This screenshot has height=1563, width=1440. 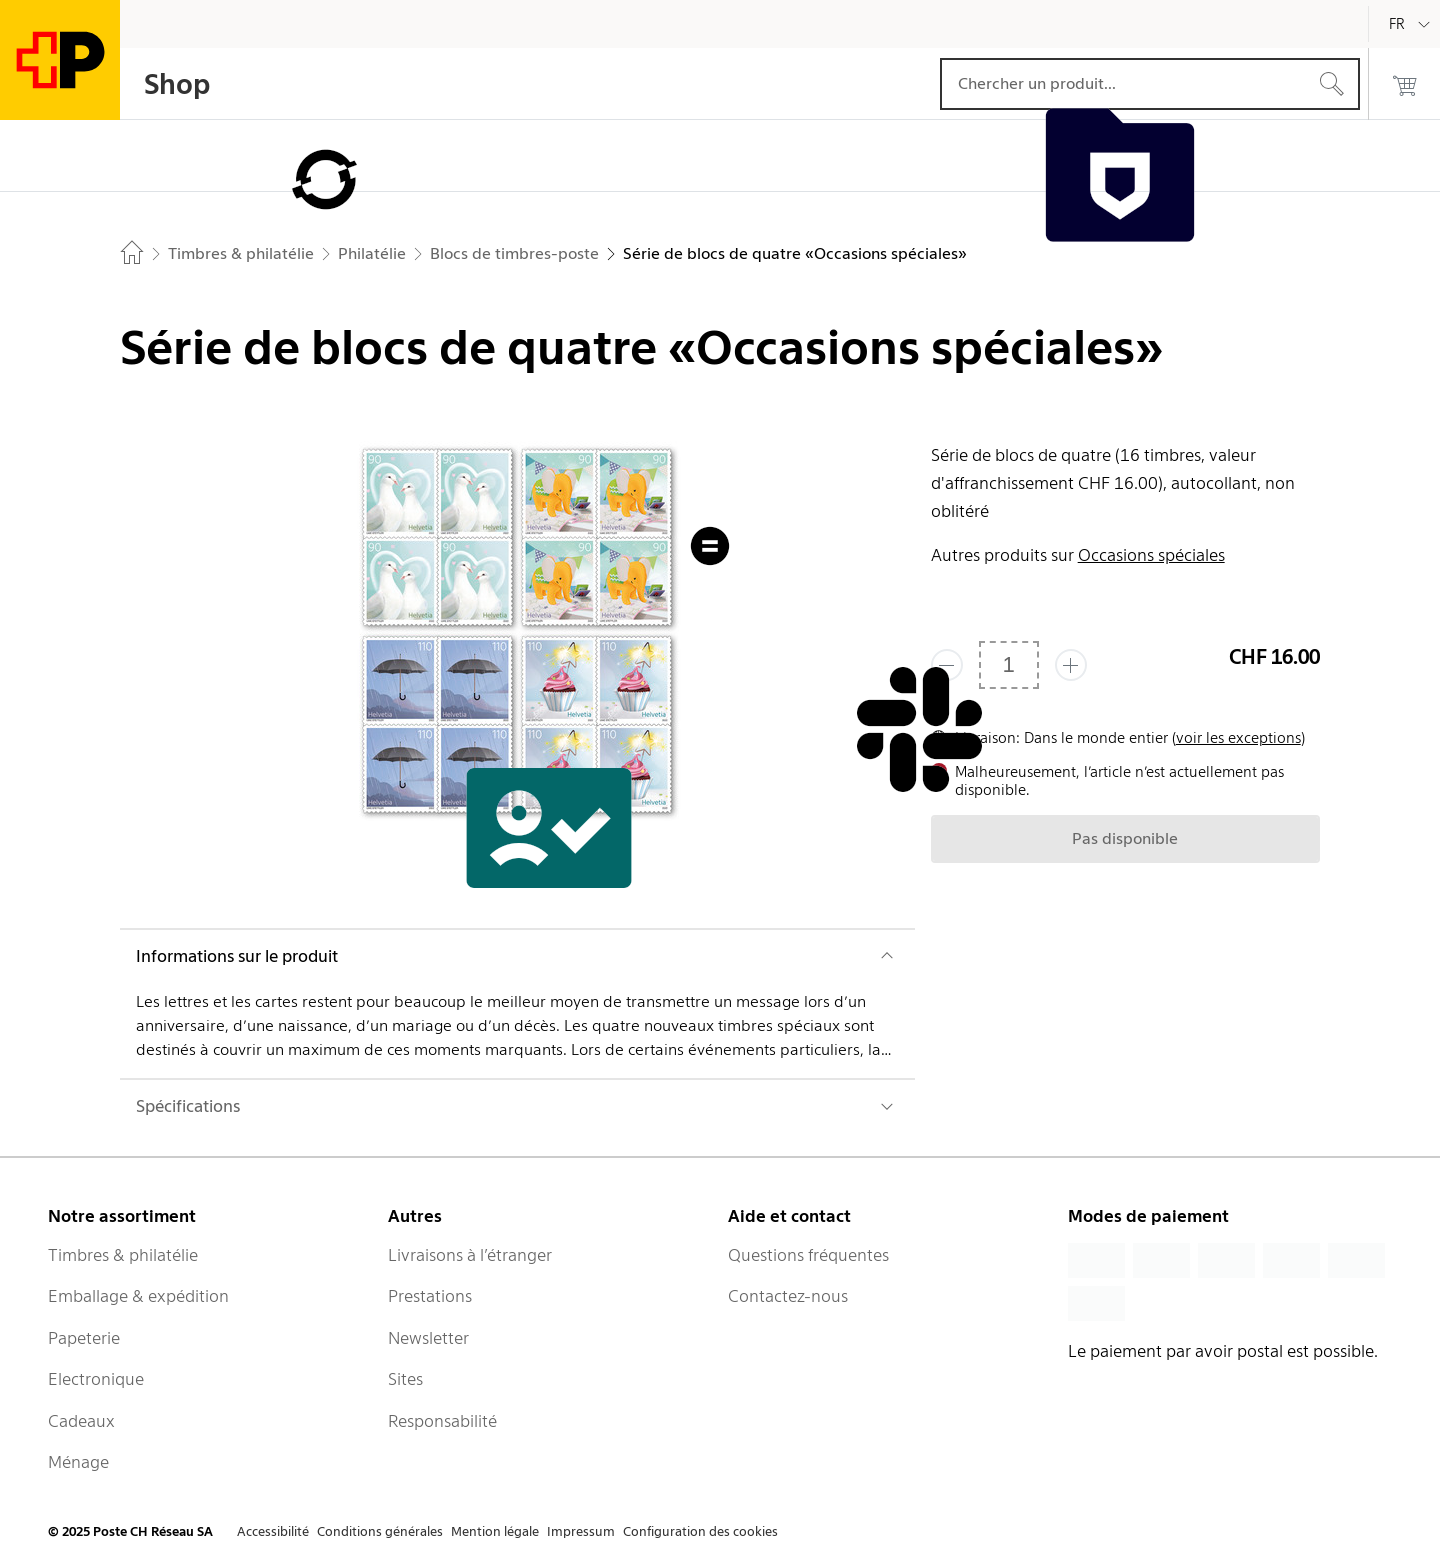 What do you see at coordinates (1120, 175) in the screenshot?
I see `access protected or secure files` at bounding box center [1120, 175].